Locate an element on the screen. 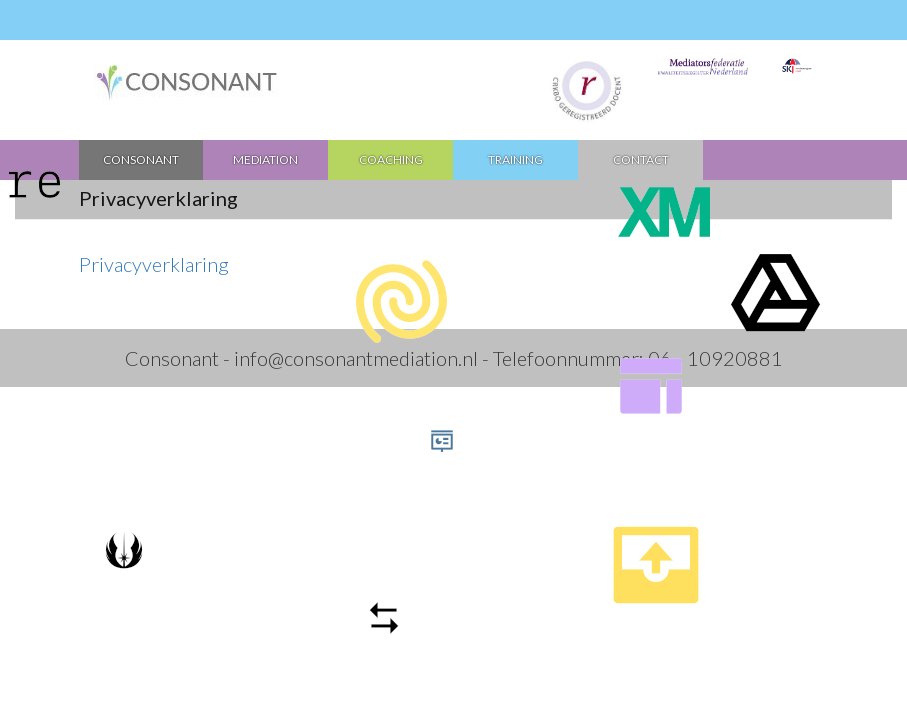  jedi order logo from star wars is located at coordinates (124, 550).